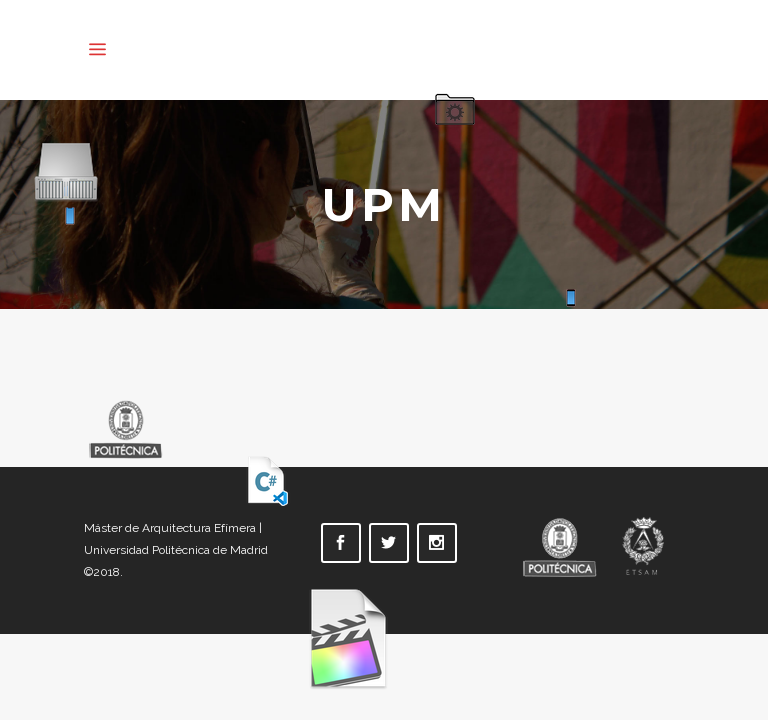 Image resolution: width=768 pixels, height=720 pixels. Describe the element at coordinates (66, 171) in the screenshot. I see `access Xserve RAID storage device settings` at that location.